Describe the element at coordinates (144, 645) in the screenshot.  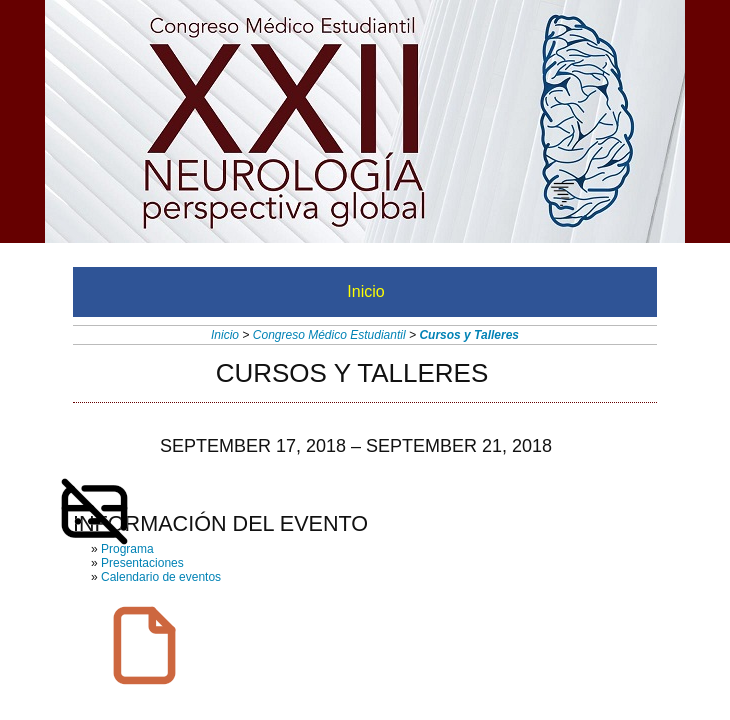
I see `view or open a file` at that location.